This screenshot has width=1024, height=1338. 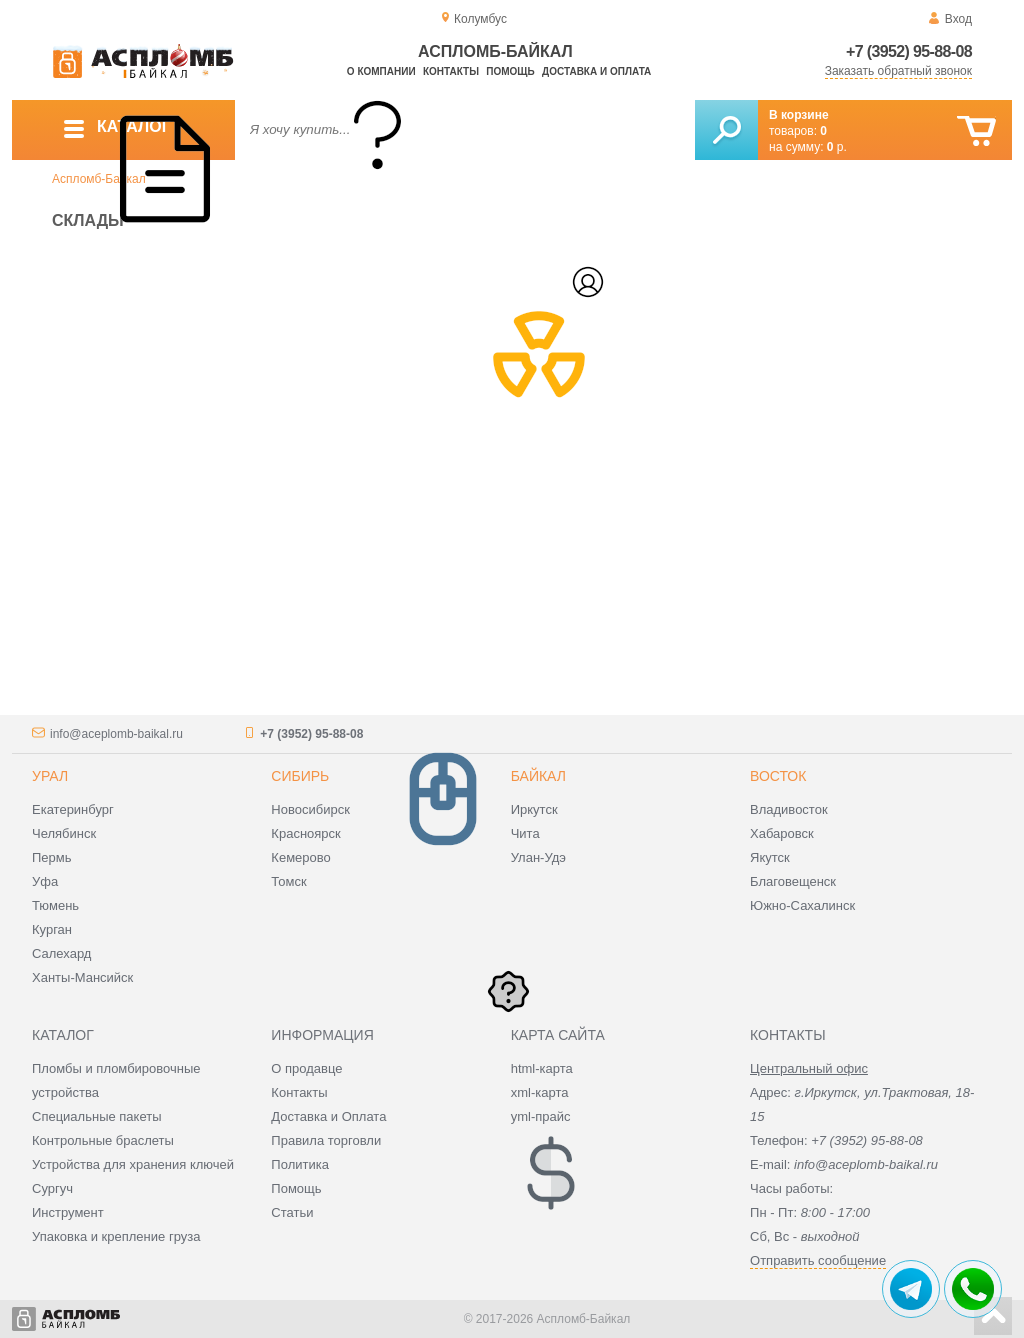 I want to click on view document or text file, so click(x=165, y=169).